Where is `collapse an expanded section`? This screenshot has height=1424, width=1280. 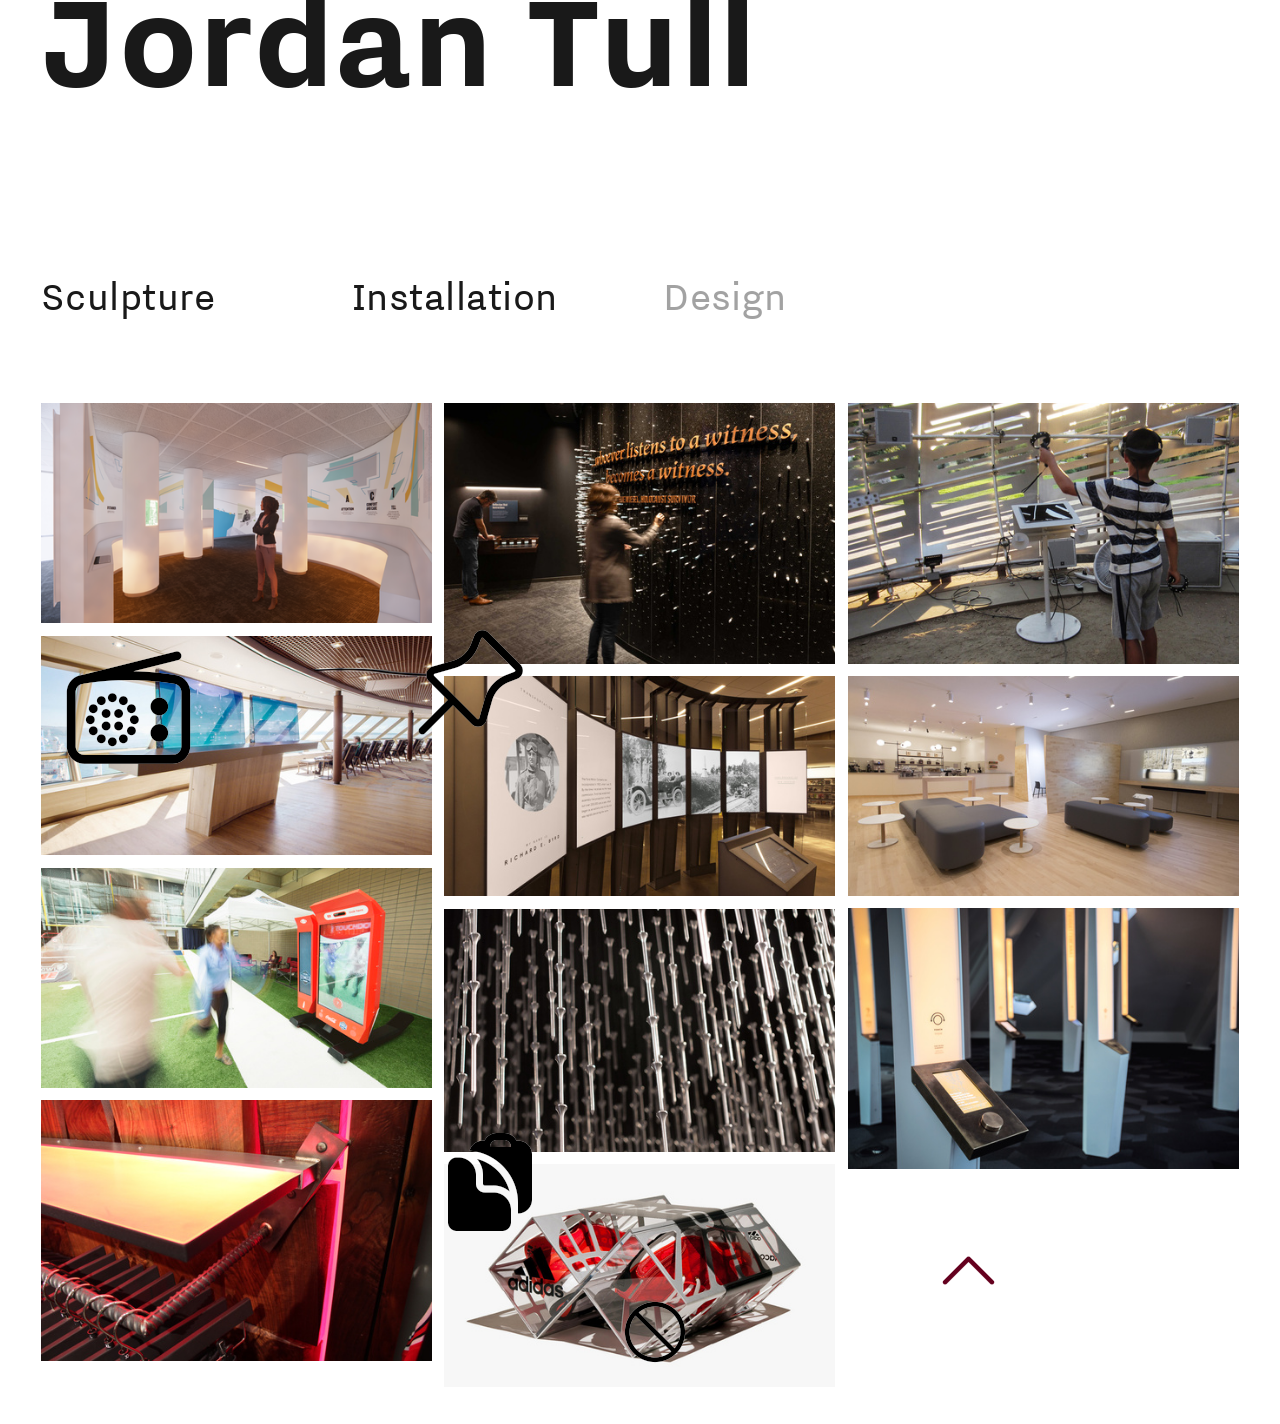 collapse an expanded section is located at coordinates (968, 1270).